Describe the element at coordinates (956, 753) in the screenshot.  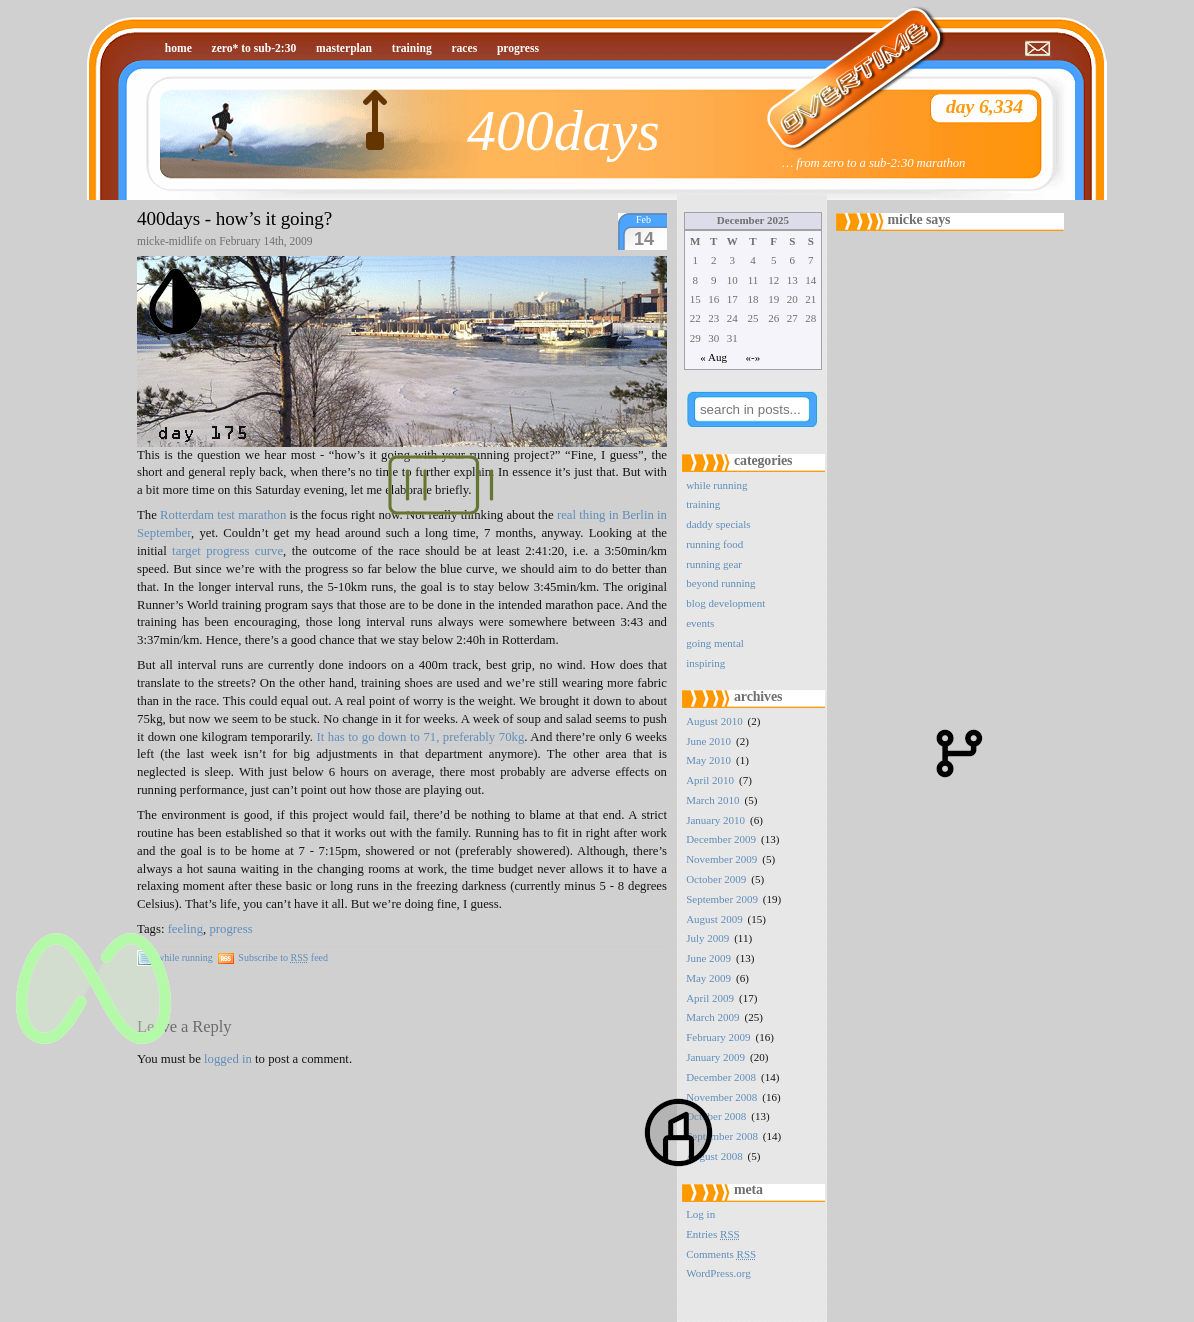
I see `view repository branches` at that location.